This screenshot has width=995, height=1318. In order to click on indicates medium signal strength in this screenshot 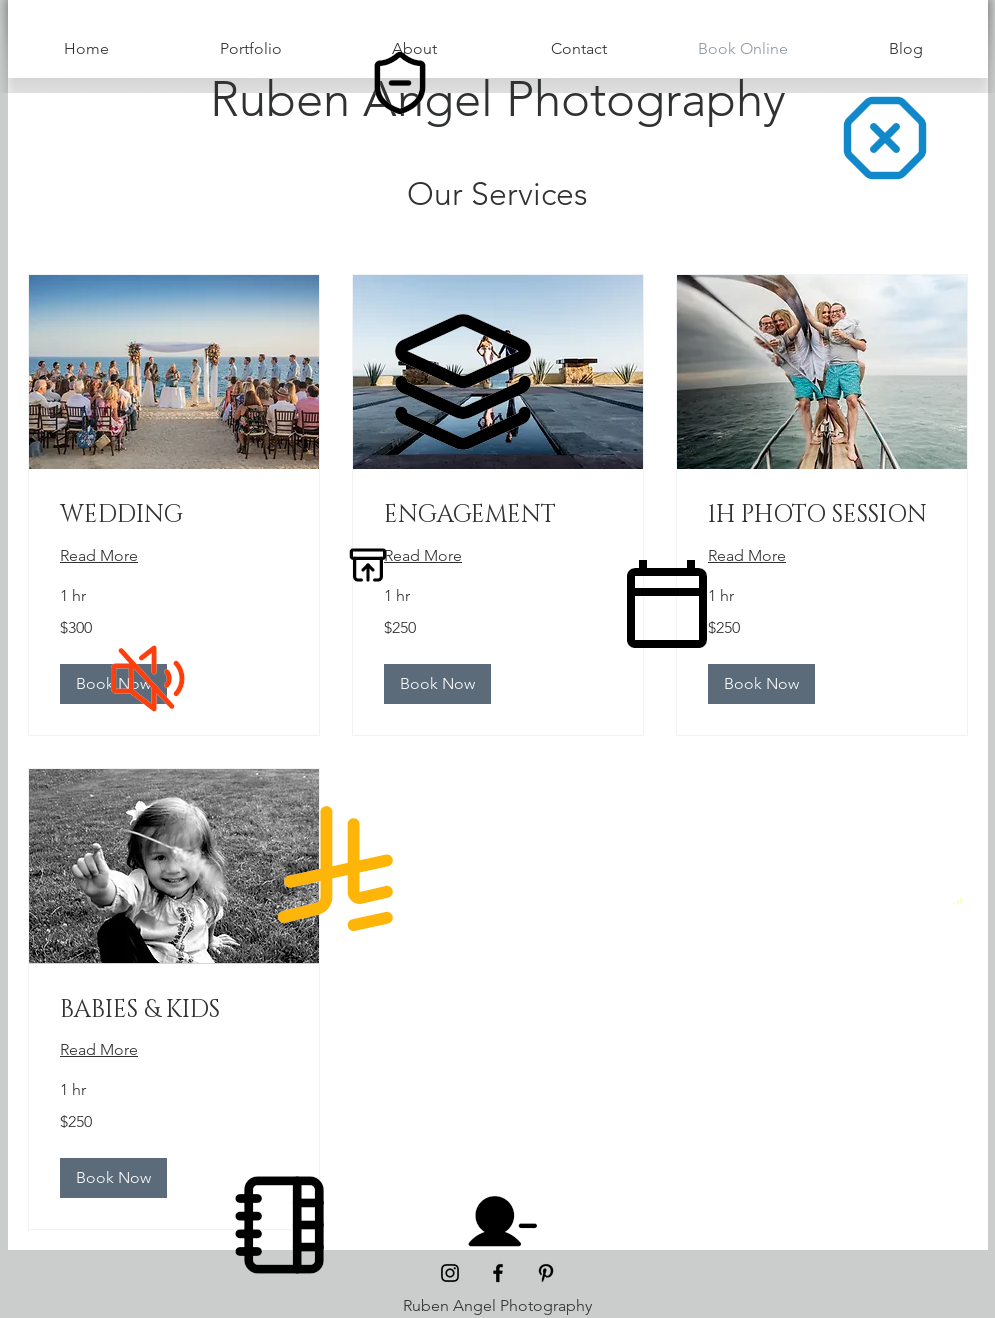, I will do `click(961, 898)`.